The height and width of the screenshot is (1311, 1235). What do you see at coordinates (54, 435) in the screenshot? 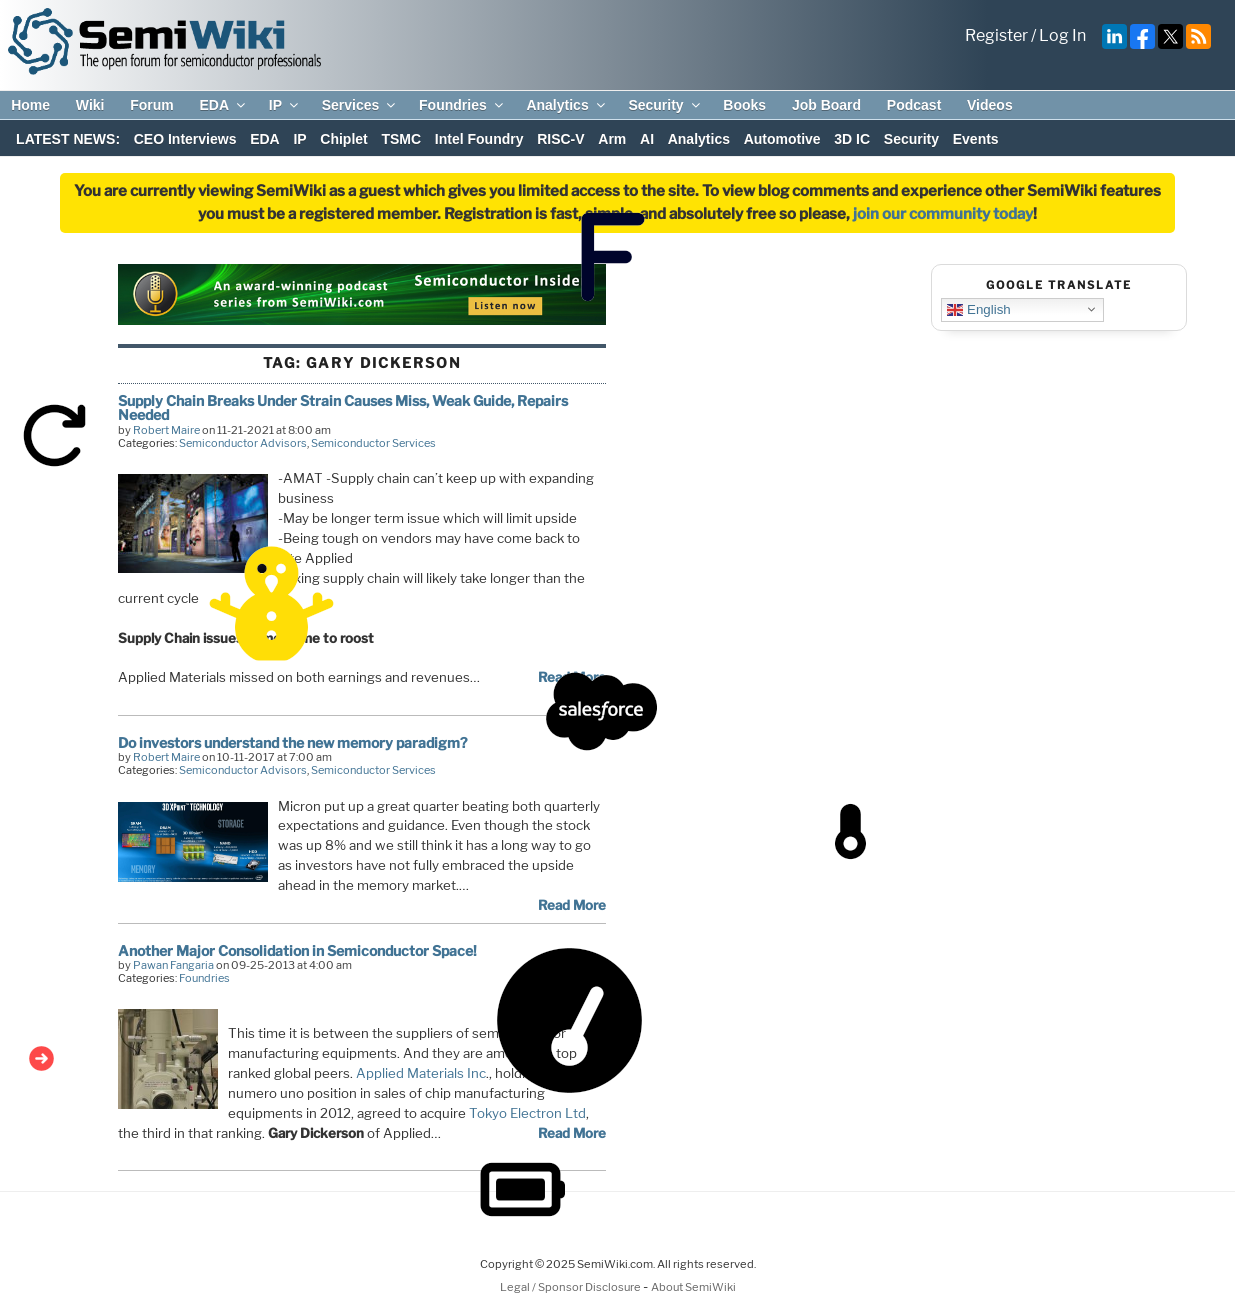
I see `redo the last action` at bounding box center [54, 435].